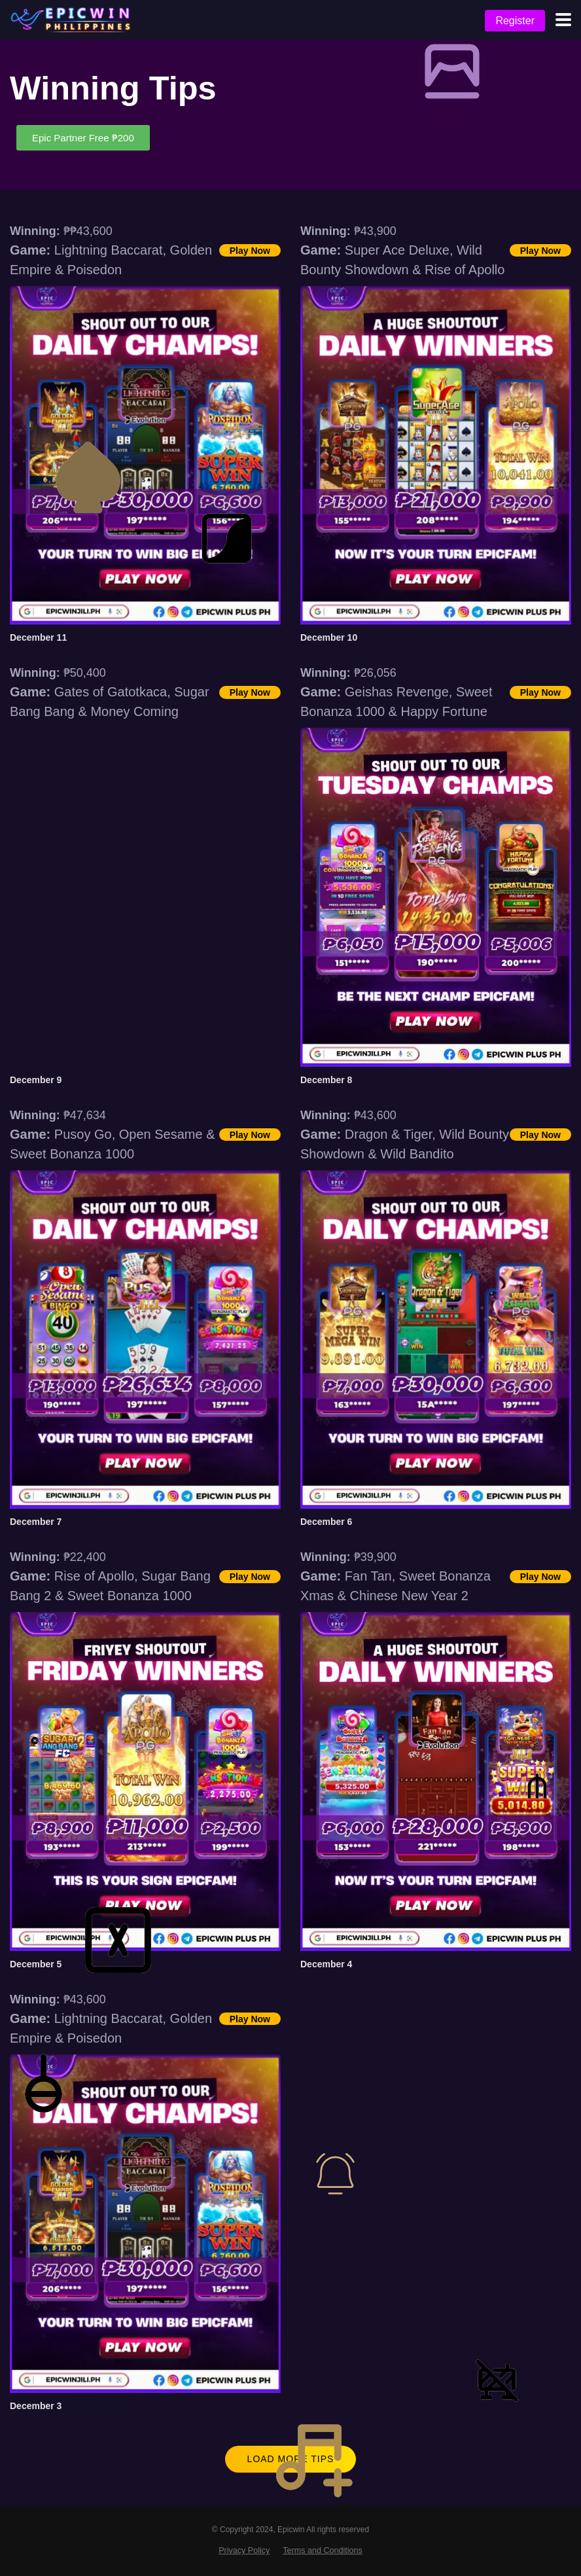 This screenshot has width=581, height=2576. Describe the element at coordinates (226, 538) in the screenshot. I see `adjust display contrast settings` at that location.